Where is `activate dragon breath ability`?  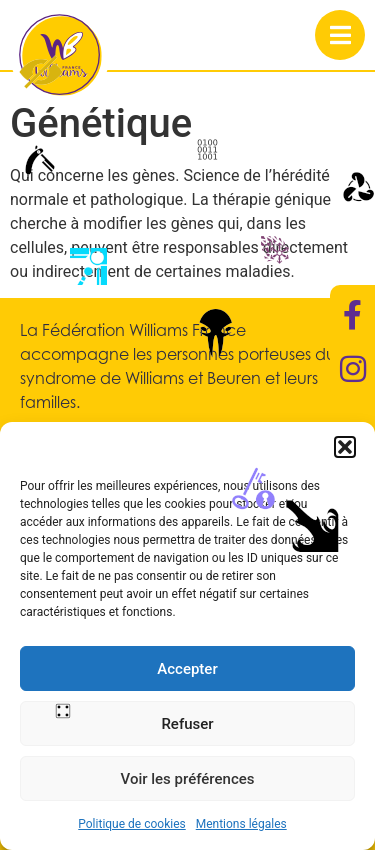 activate dragon breath ability is located at coordinates (312, 526).